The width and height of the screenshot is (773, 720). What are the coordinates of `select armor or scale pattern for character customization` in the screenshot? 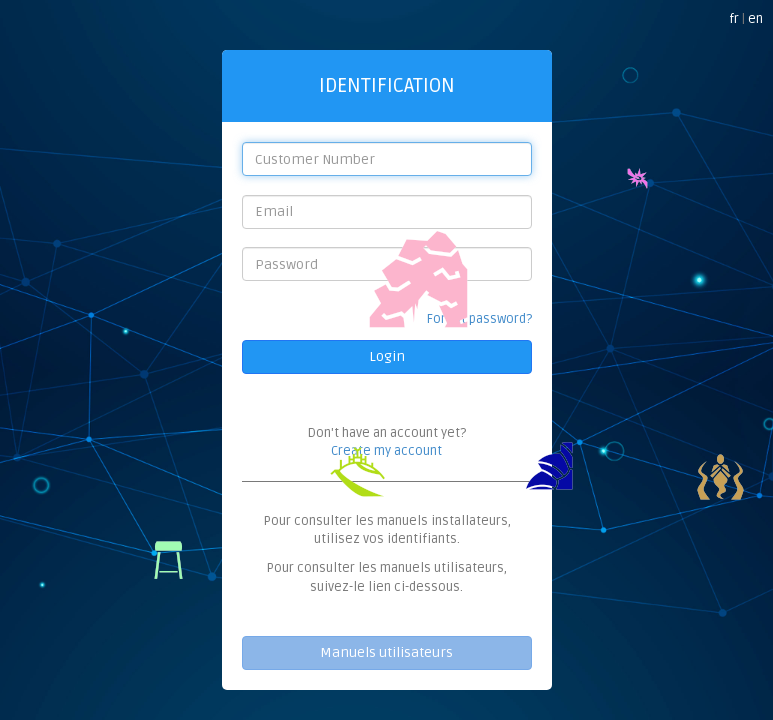 It's located at (548, 465).